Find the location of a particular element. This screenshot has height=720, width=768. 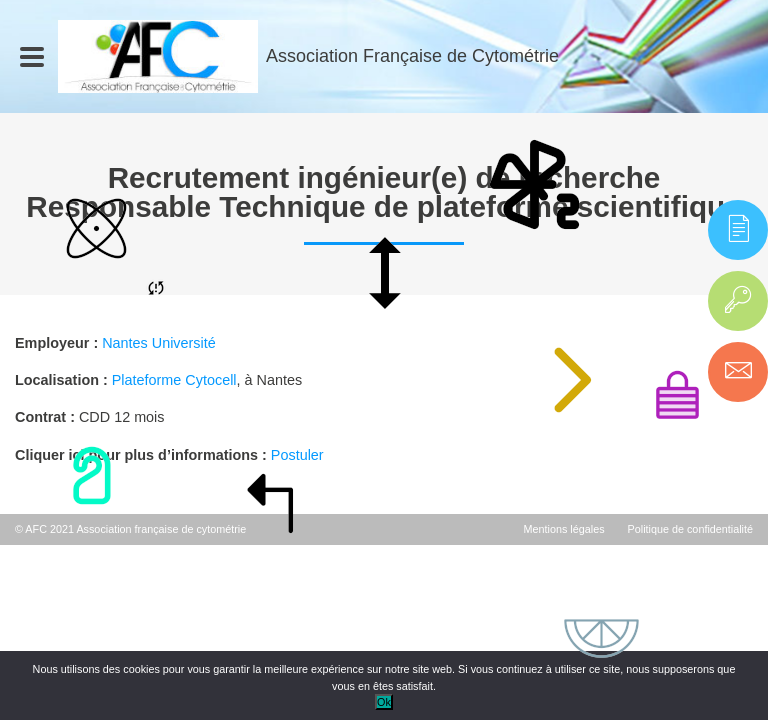

undo or go back to previous action is located at coordinates (272, 503).